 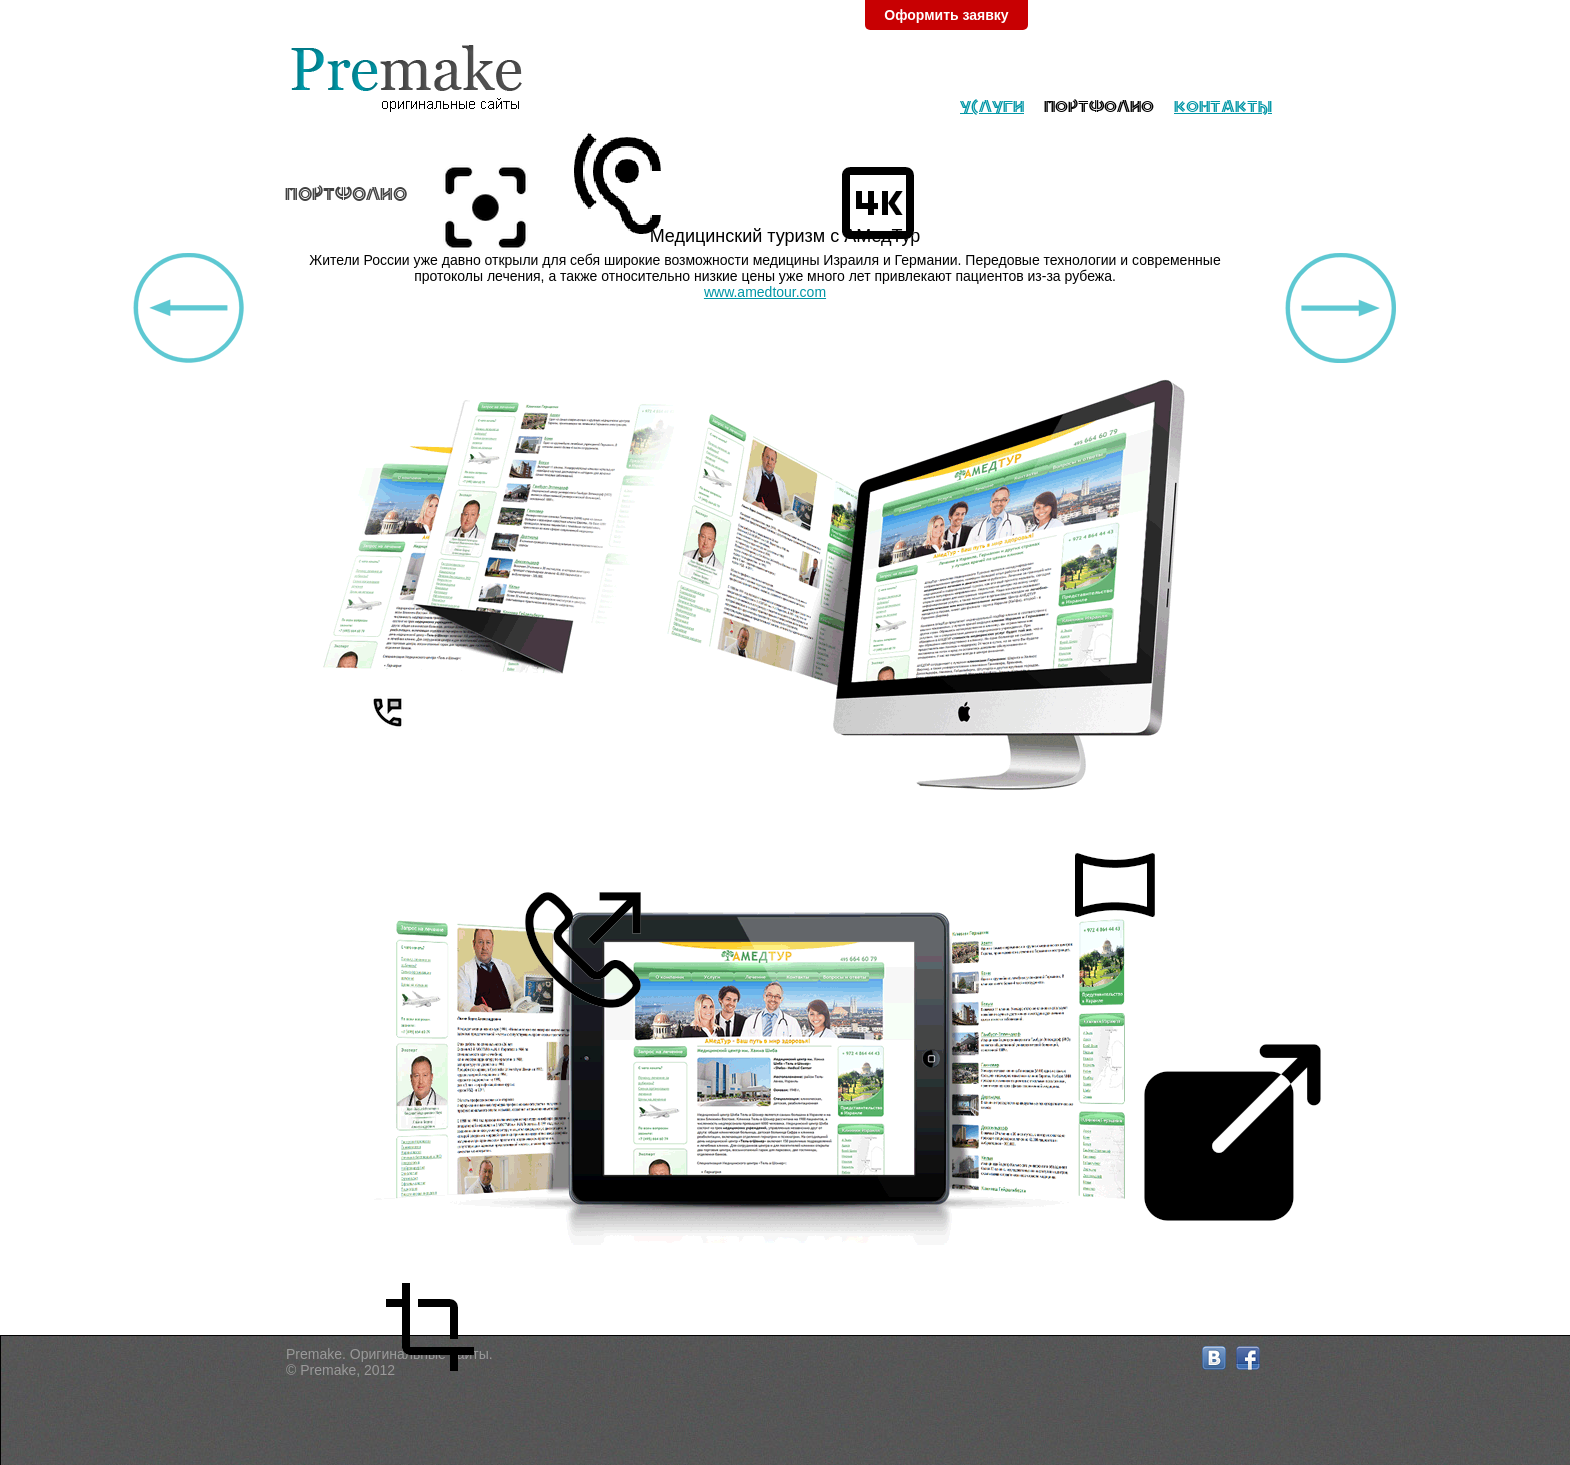 What do you see at coordinates (1232, 1132) in the screenshot?
I see `open link in new tab or window` at bounding box center [1232, 1132].